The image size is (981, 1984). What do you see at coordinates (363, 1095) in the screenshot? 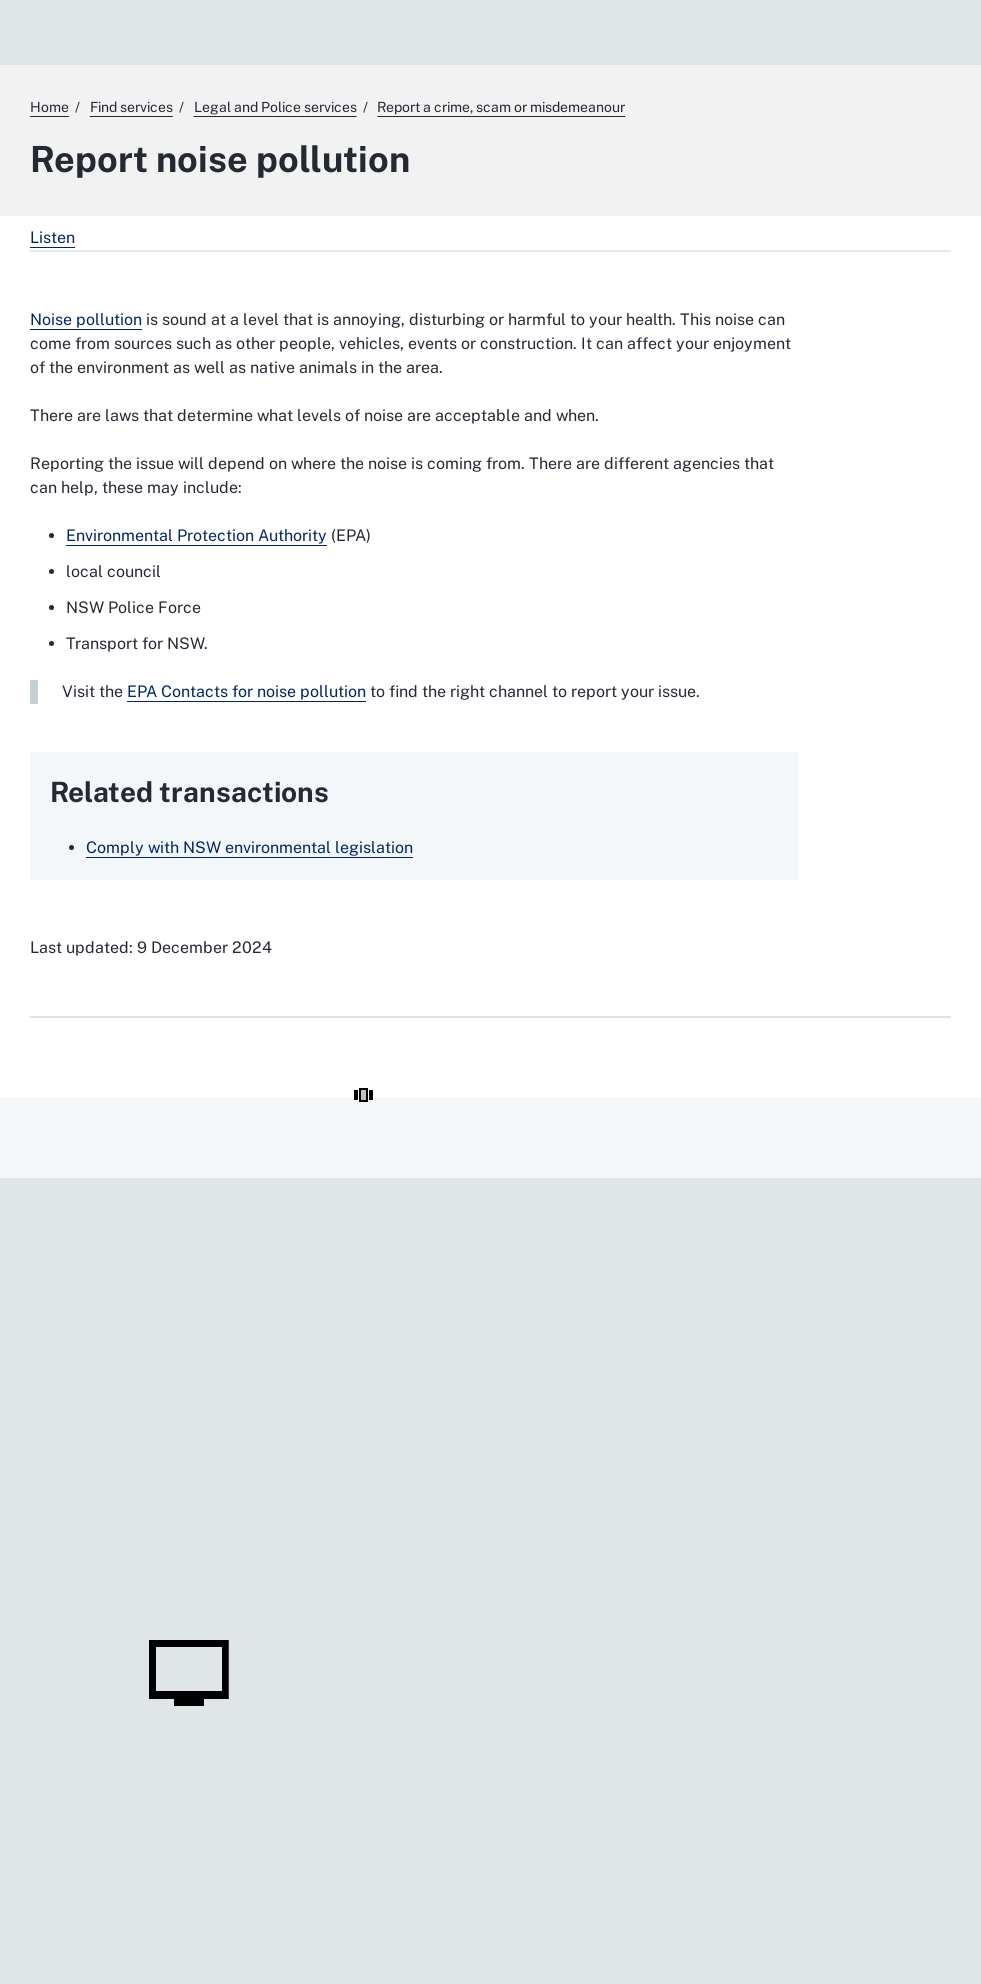
I see `view content in carousel or slideshow mode` at bounding box center [363, 1095].